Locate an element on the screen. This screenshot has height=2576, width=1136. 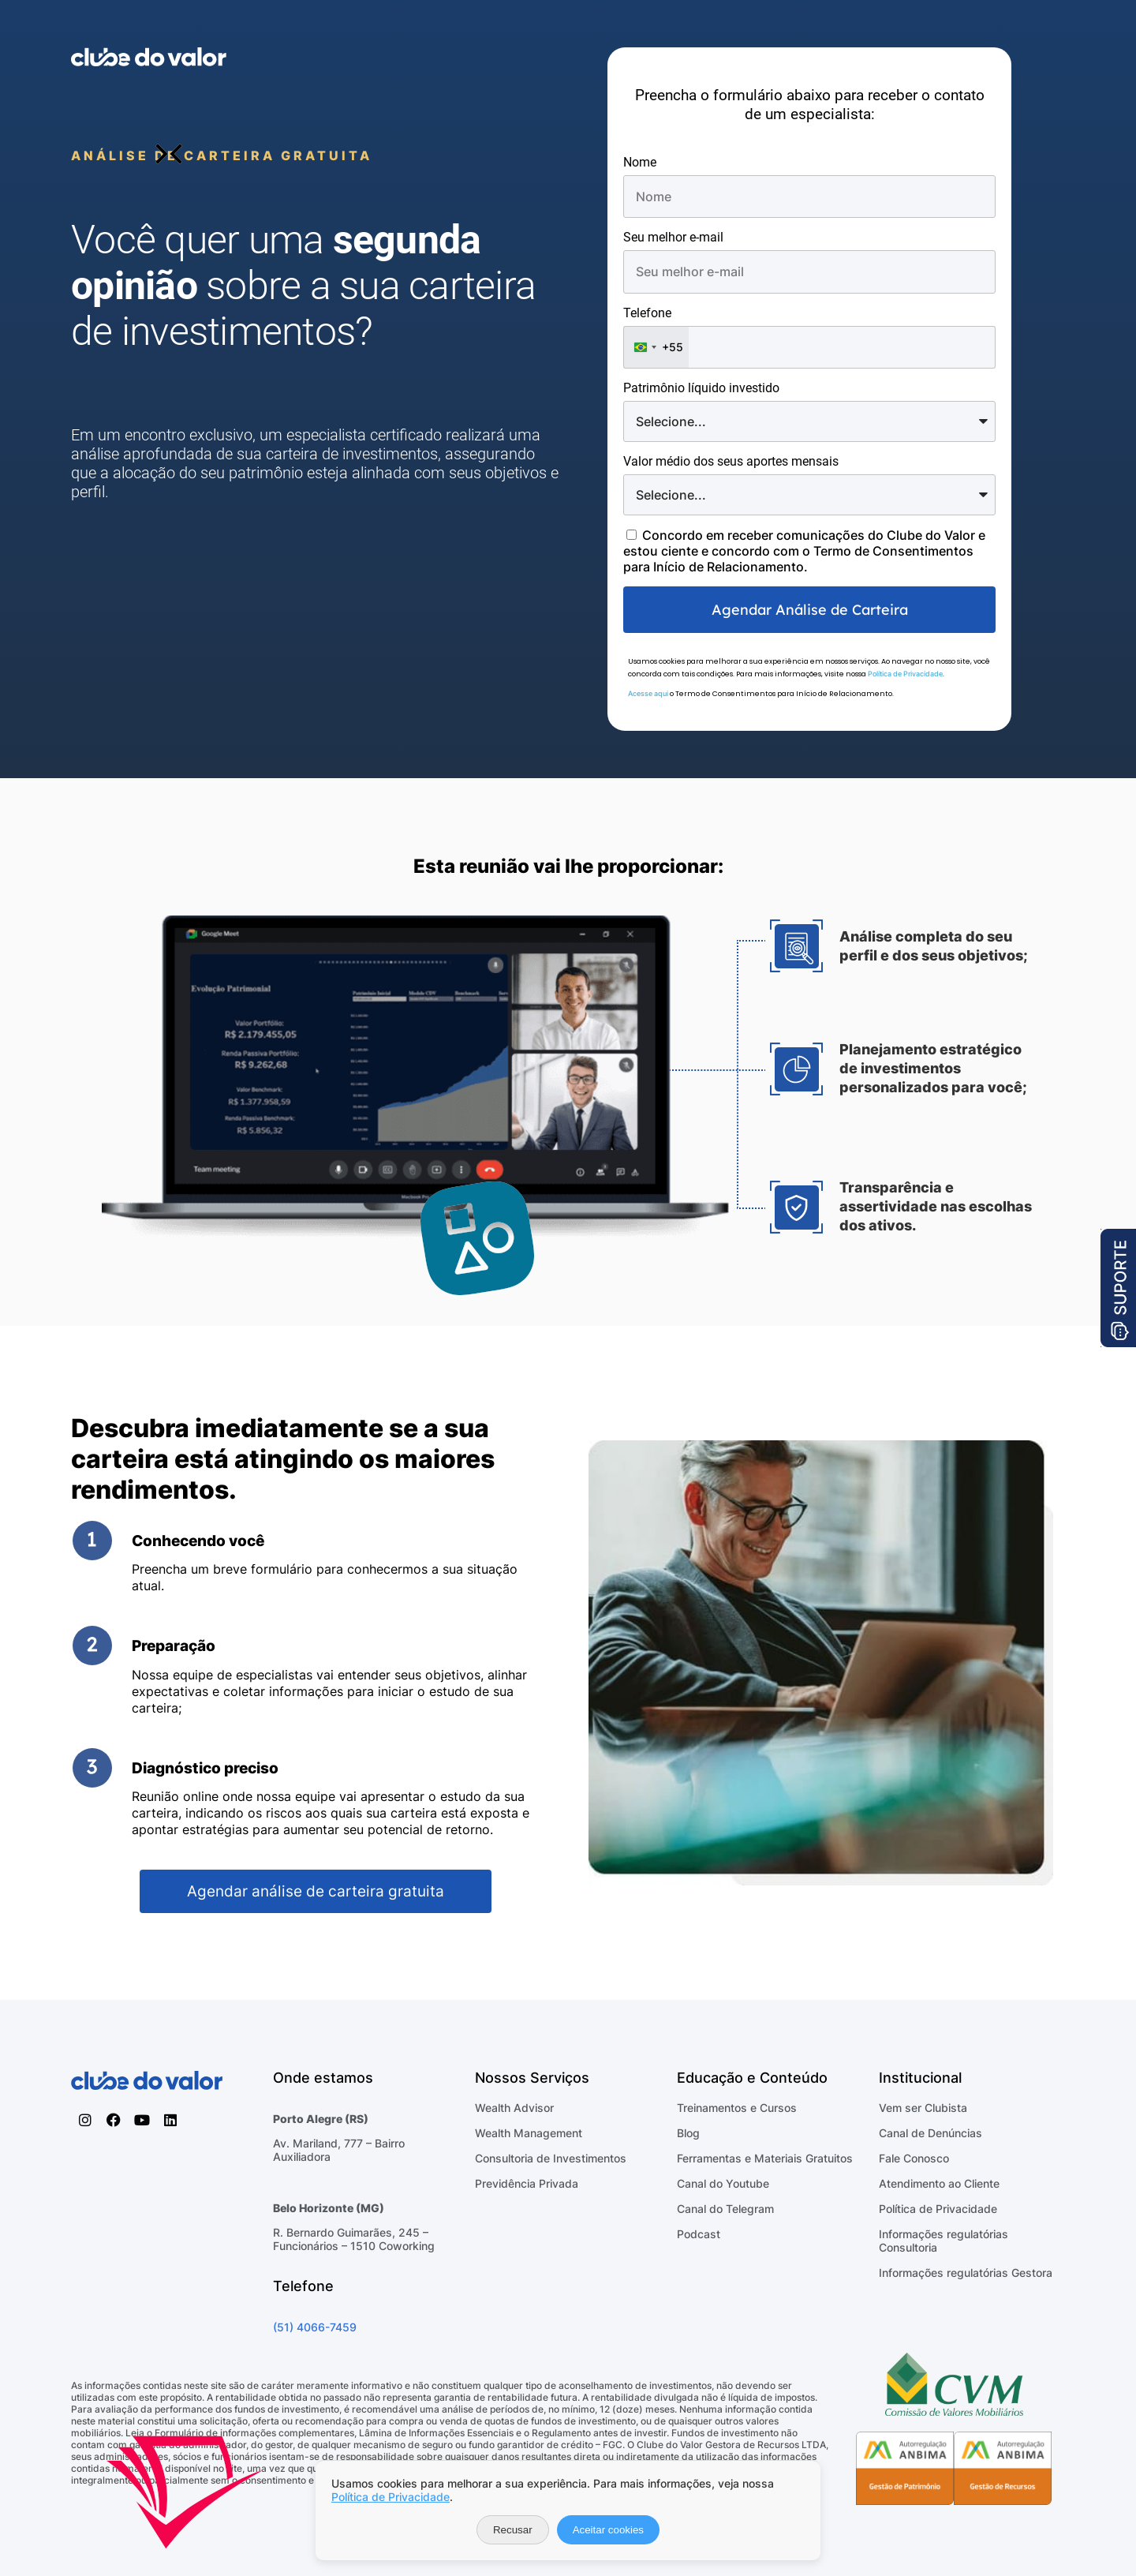
open Semantic Scholar academic search is located at coordinates (185, 2492).